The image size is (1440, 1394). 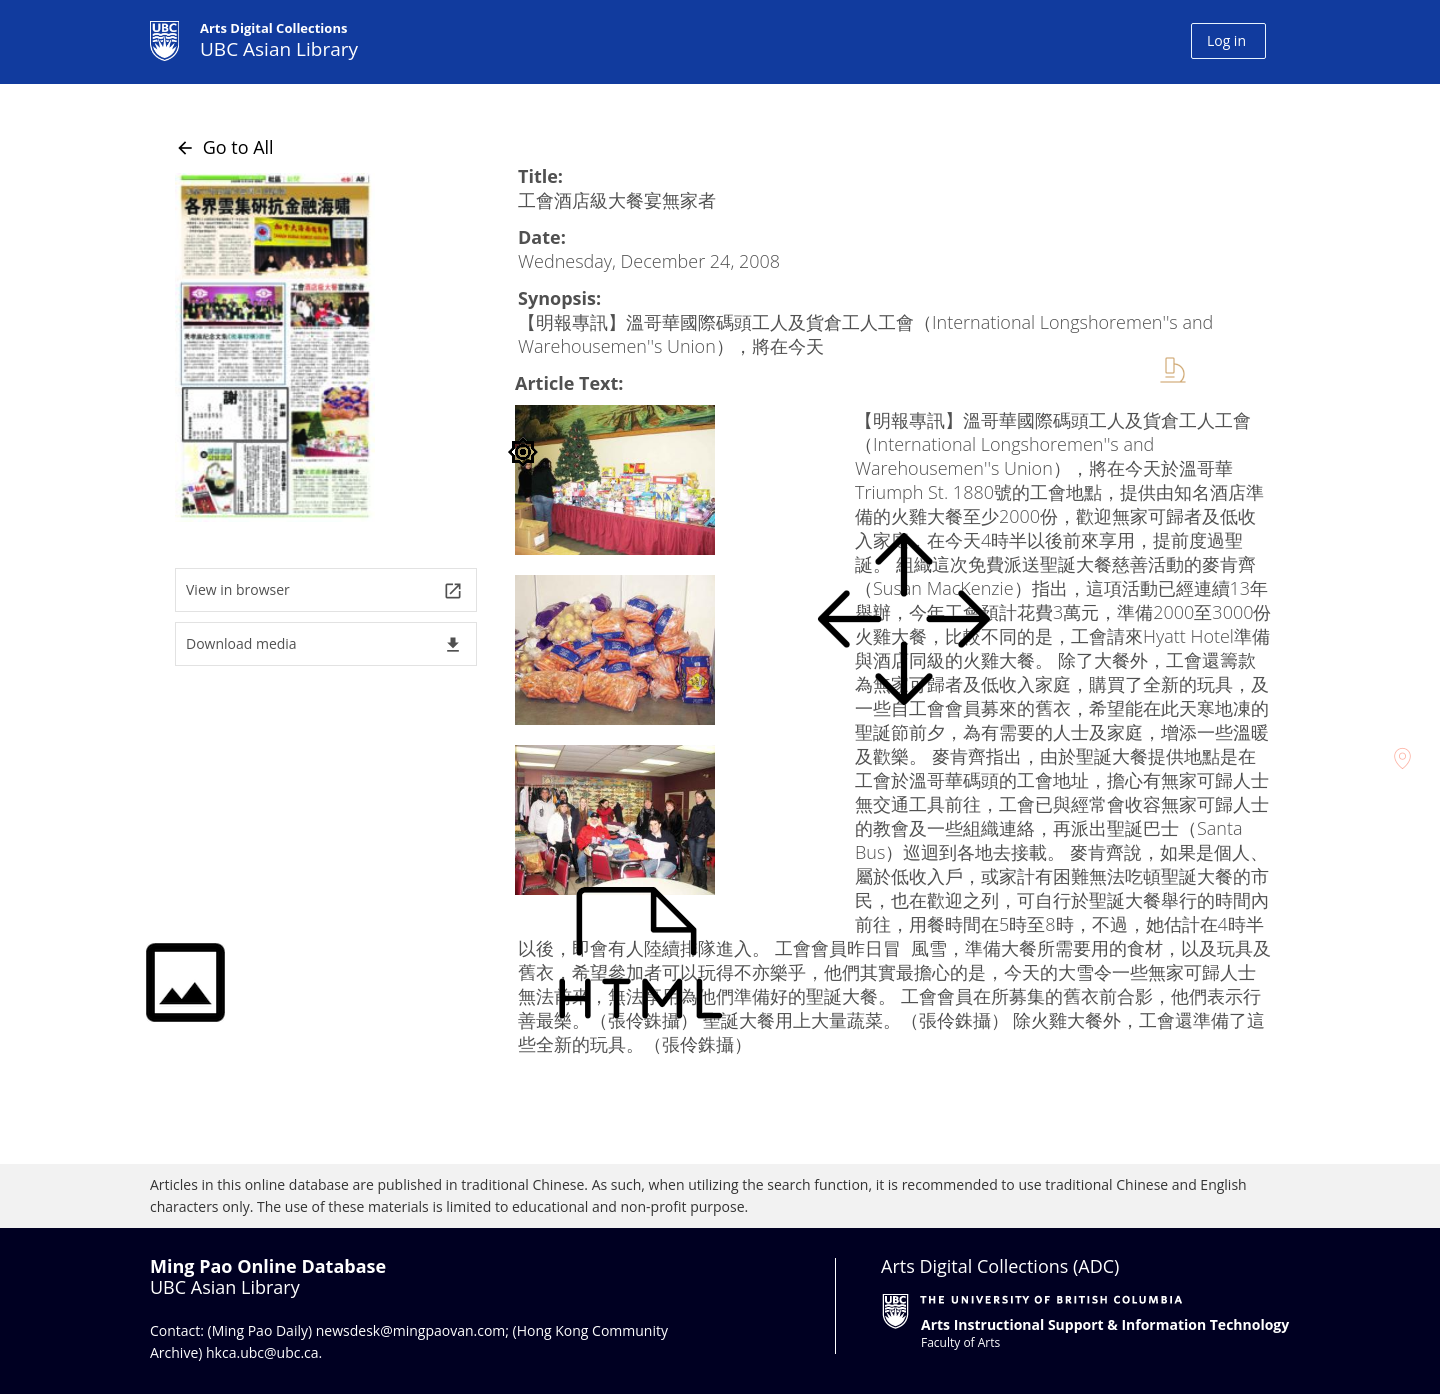 What do you see at coordinates (185, 982) in the screenshot?
I see `insert an image into your document` at bounding box center [185, 982].